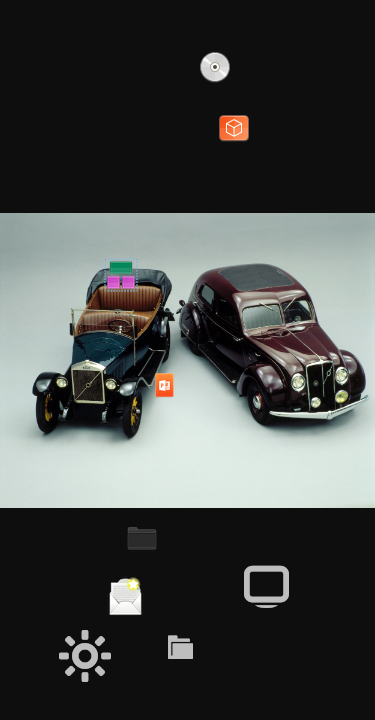  Describe the element at coordinates (85, 656) in the screenshot. I see `adjust display brightness settings` at that location.